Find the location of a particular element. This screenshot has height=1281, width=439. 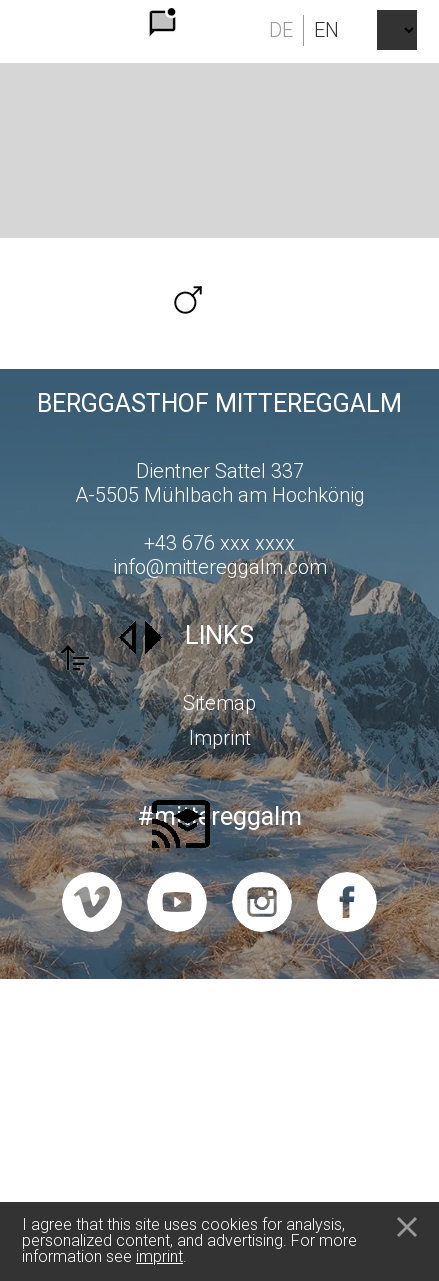

cast or share screen to classroom display is located at coordinates (181, 824).